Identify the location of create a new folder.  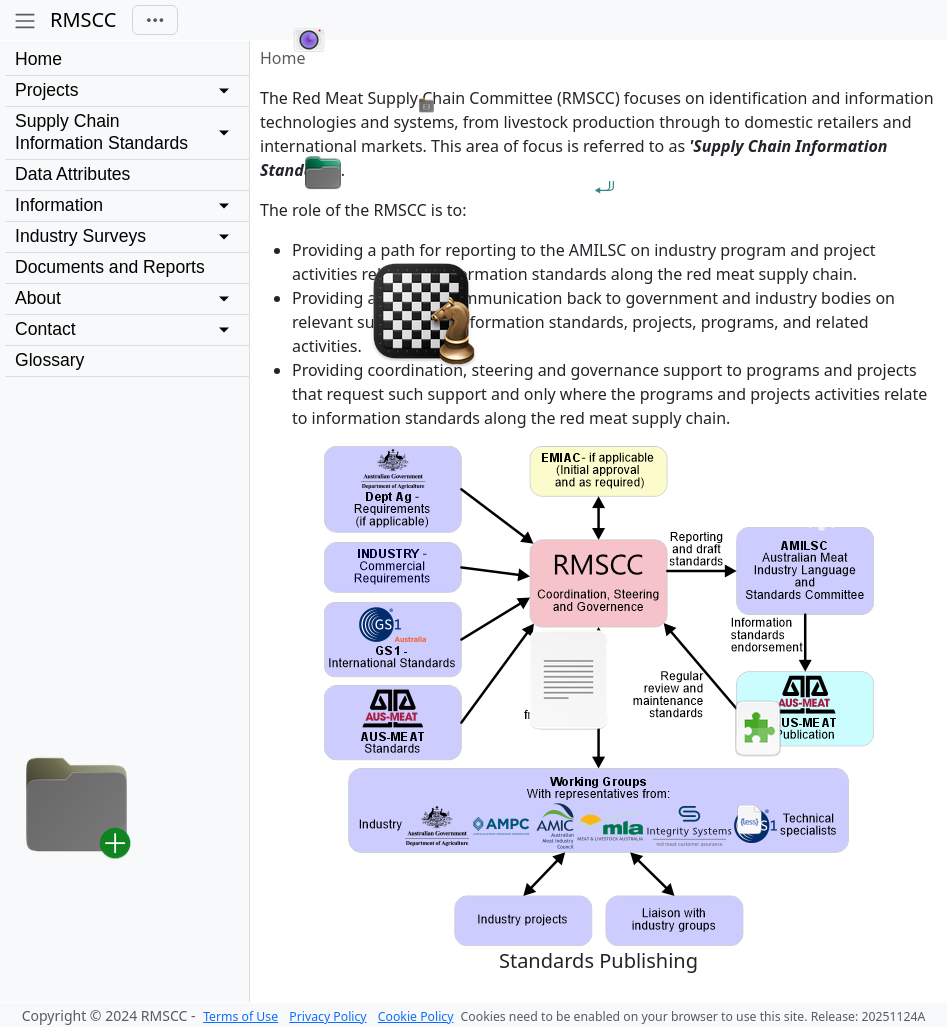
(76, 804).